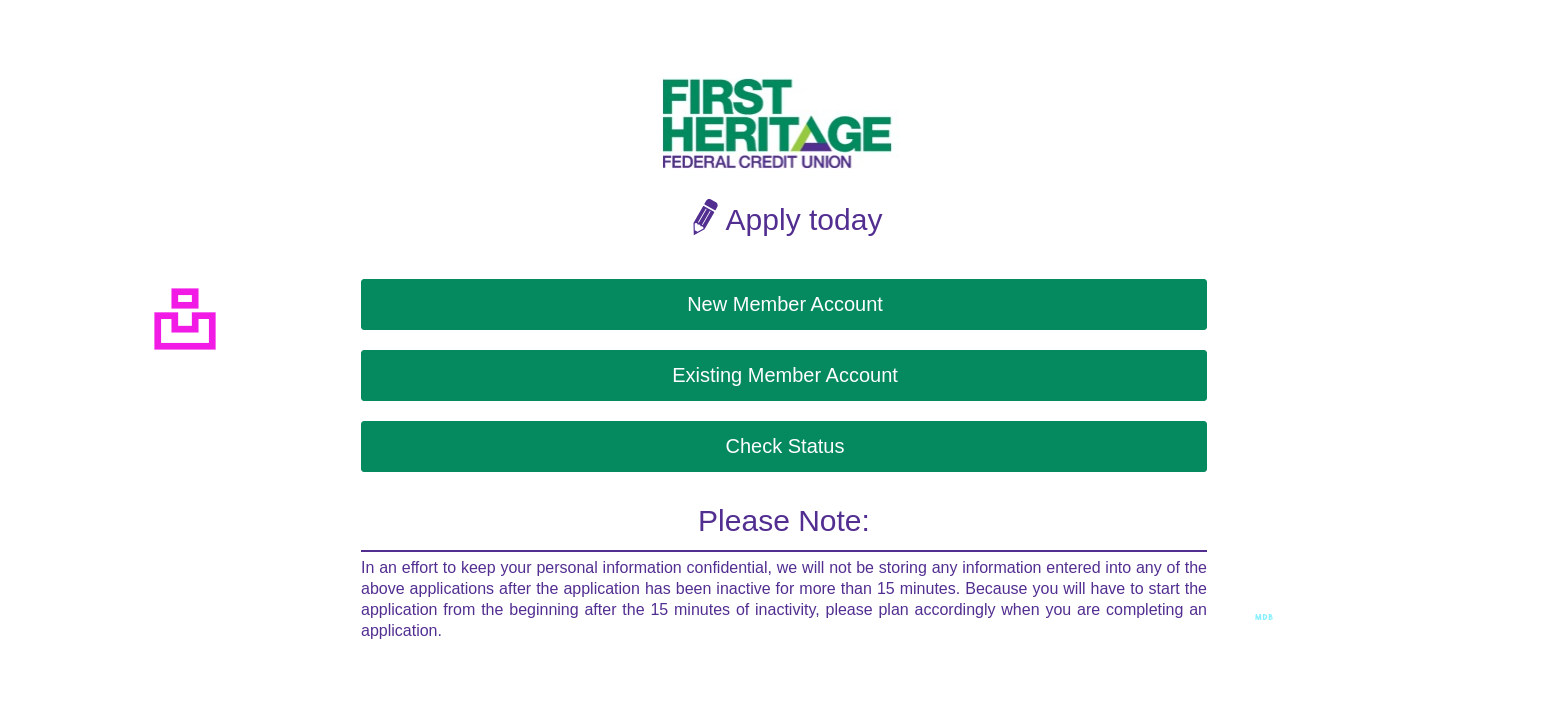 The height and width of the screenshot is (720, 1568). Describe the element at coordinates (1264, 617) in the screenshot. I see `MDBootstrap brand logo` at that location.